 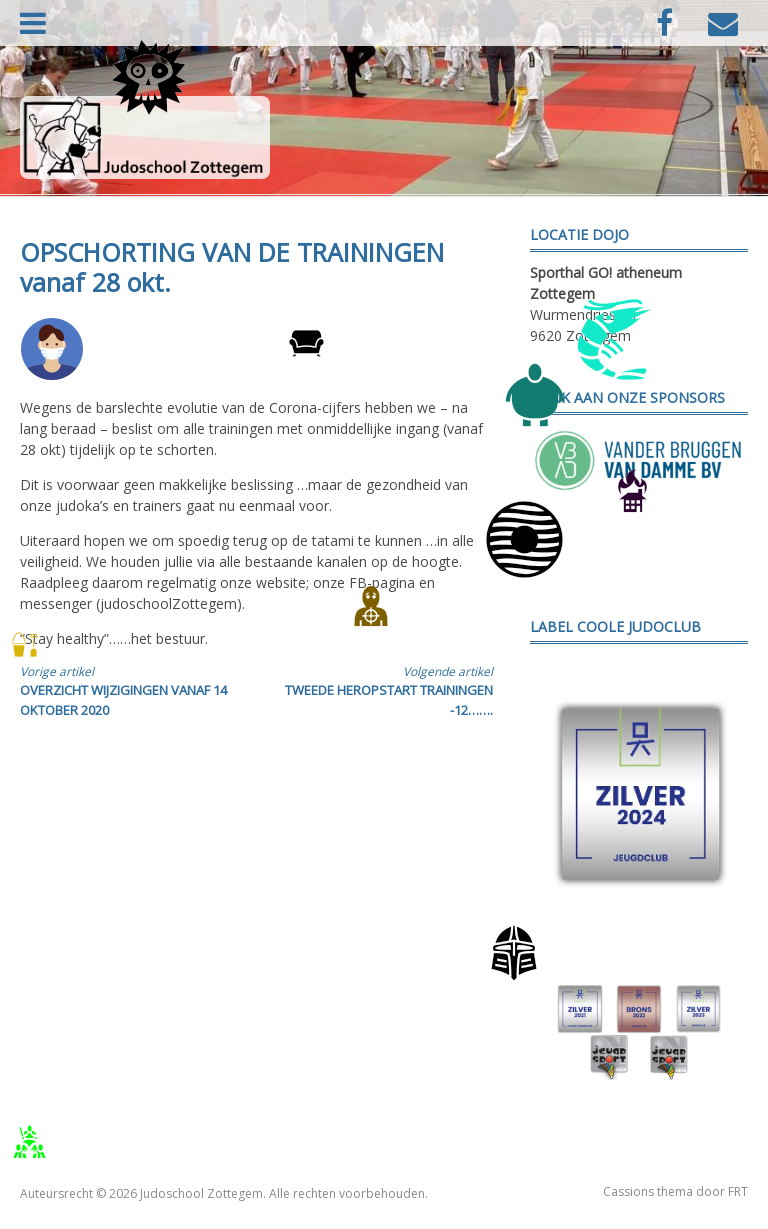 What do you see at coordinates (306, 343) in the screenshot?
I see `browse furniture or home decor items` at bounding box center [306, 343].